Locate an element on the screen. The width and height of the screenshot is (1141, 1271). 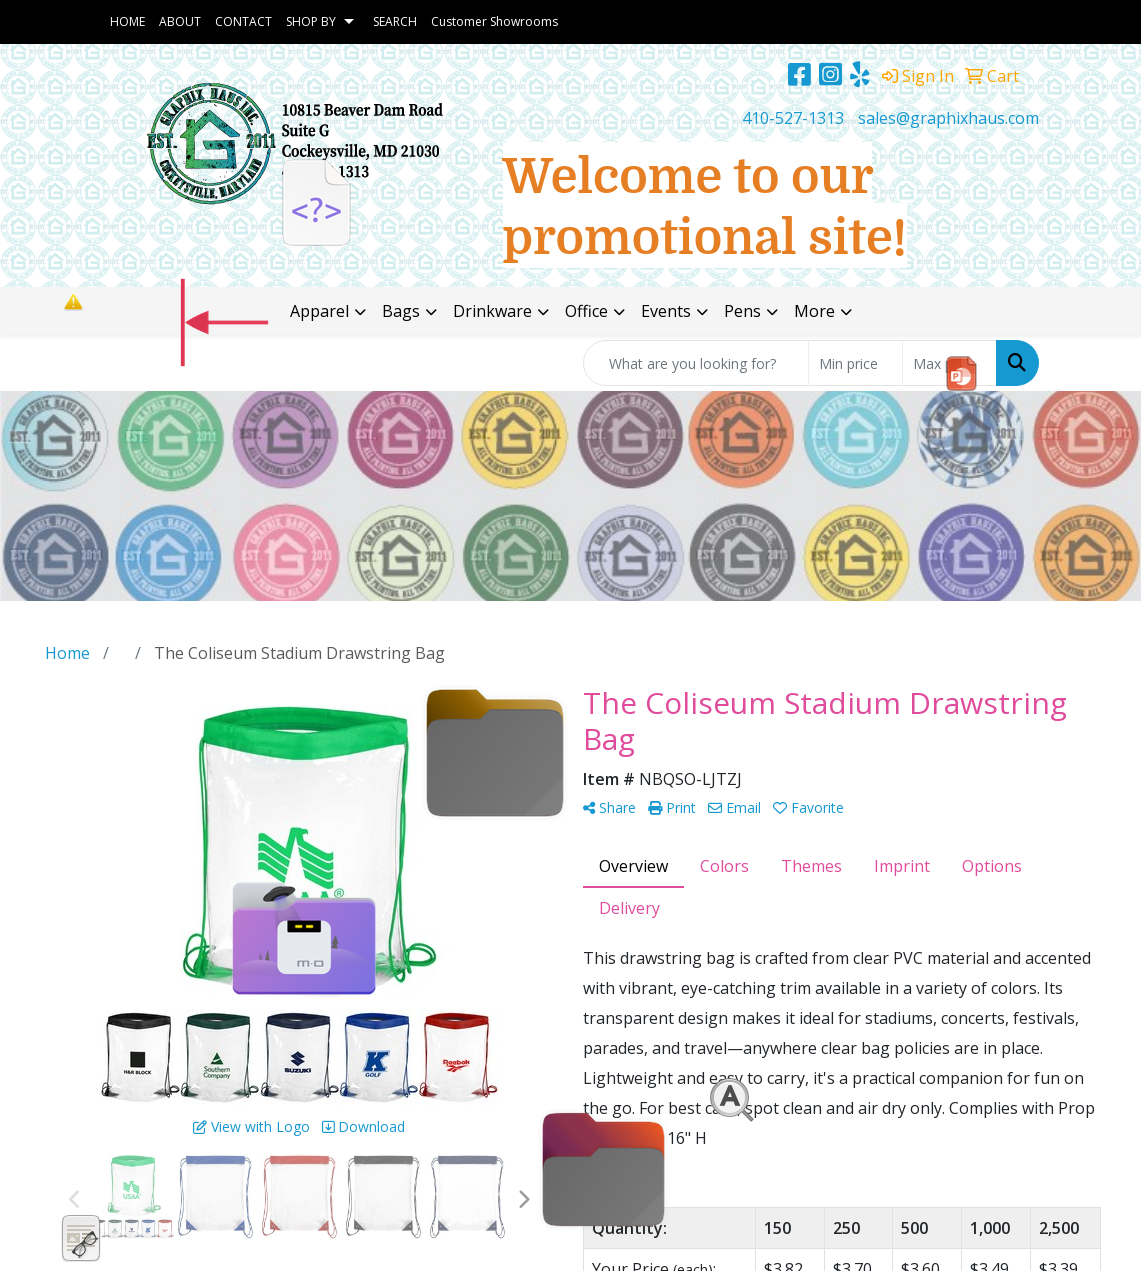
search for text or content is located at coordinates (732, 1100).